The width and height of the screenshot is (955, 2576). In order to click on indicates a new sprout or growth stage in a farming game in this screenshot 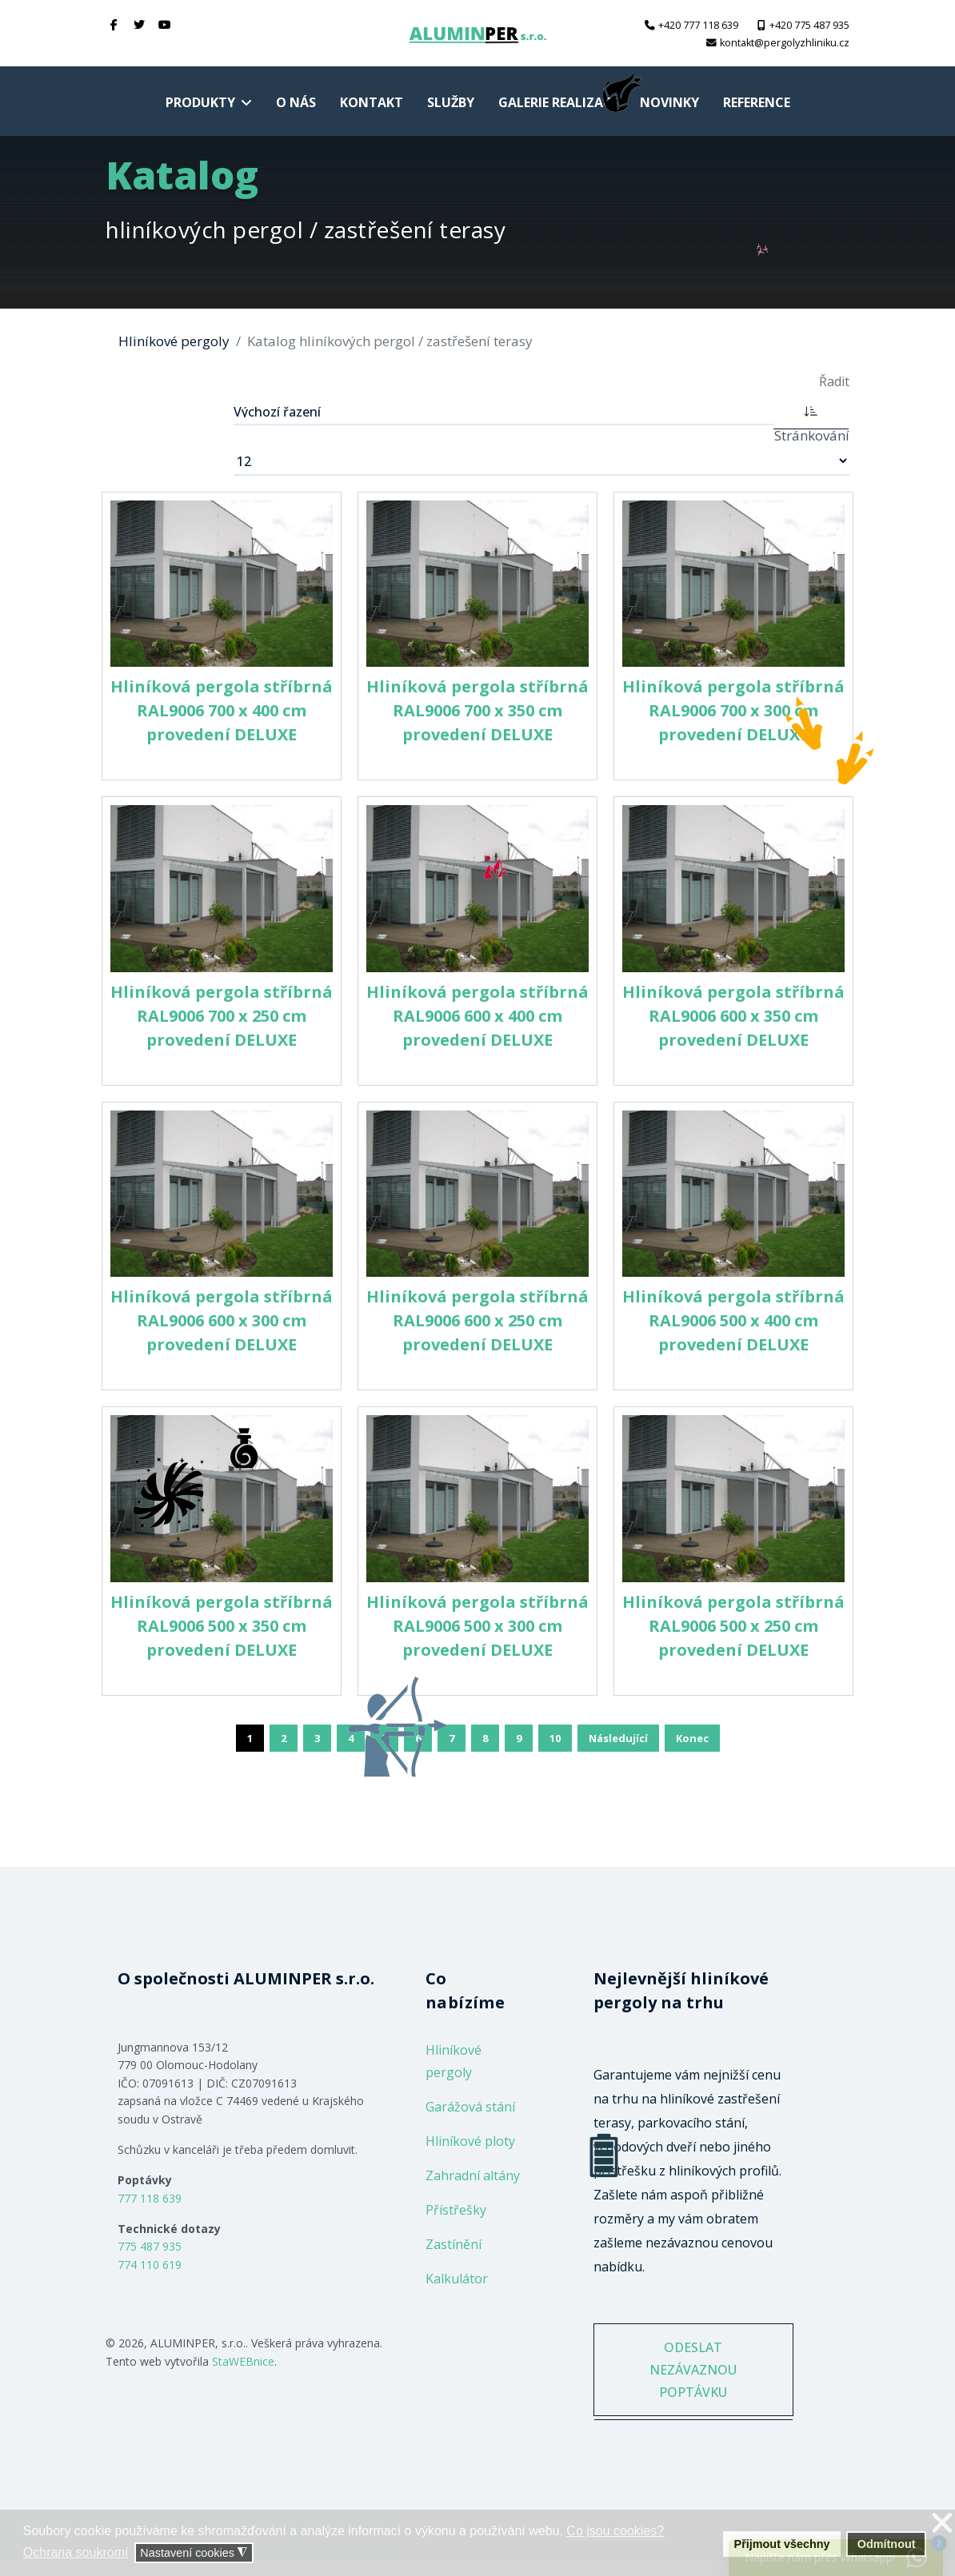, I will do `click(622, 92)`.